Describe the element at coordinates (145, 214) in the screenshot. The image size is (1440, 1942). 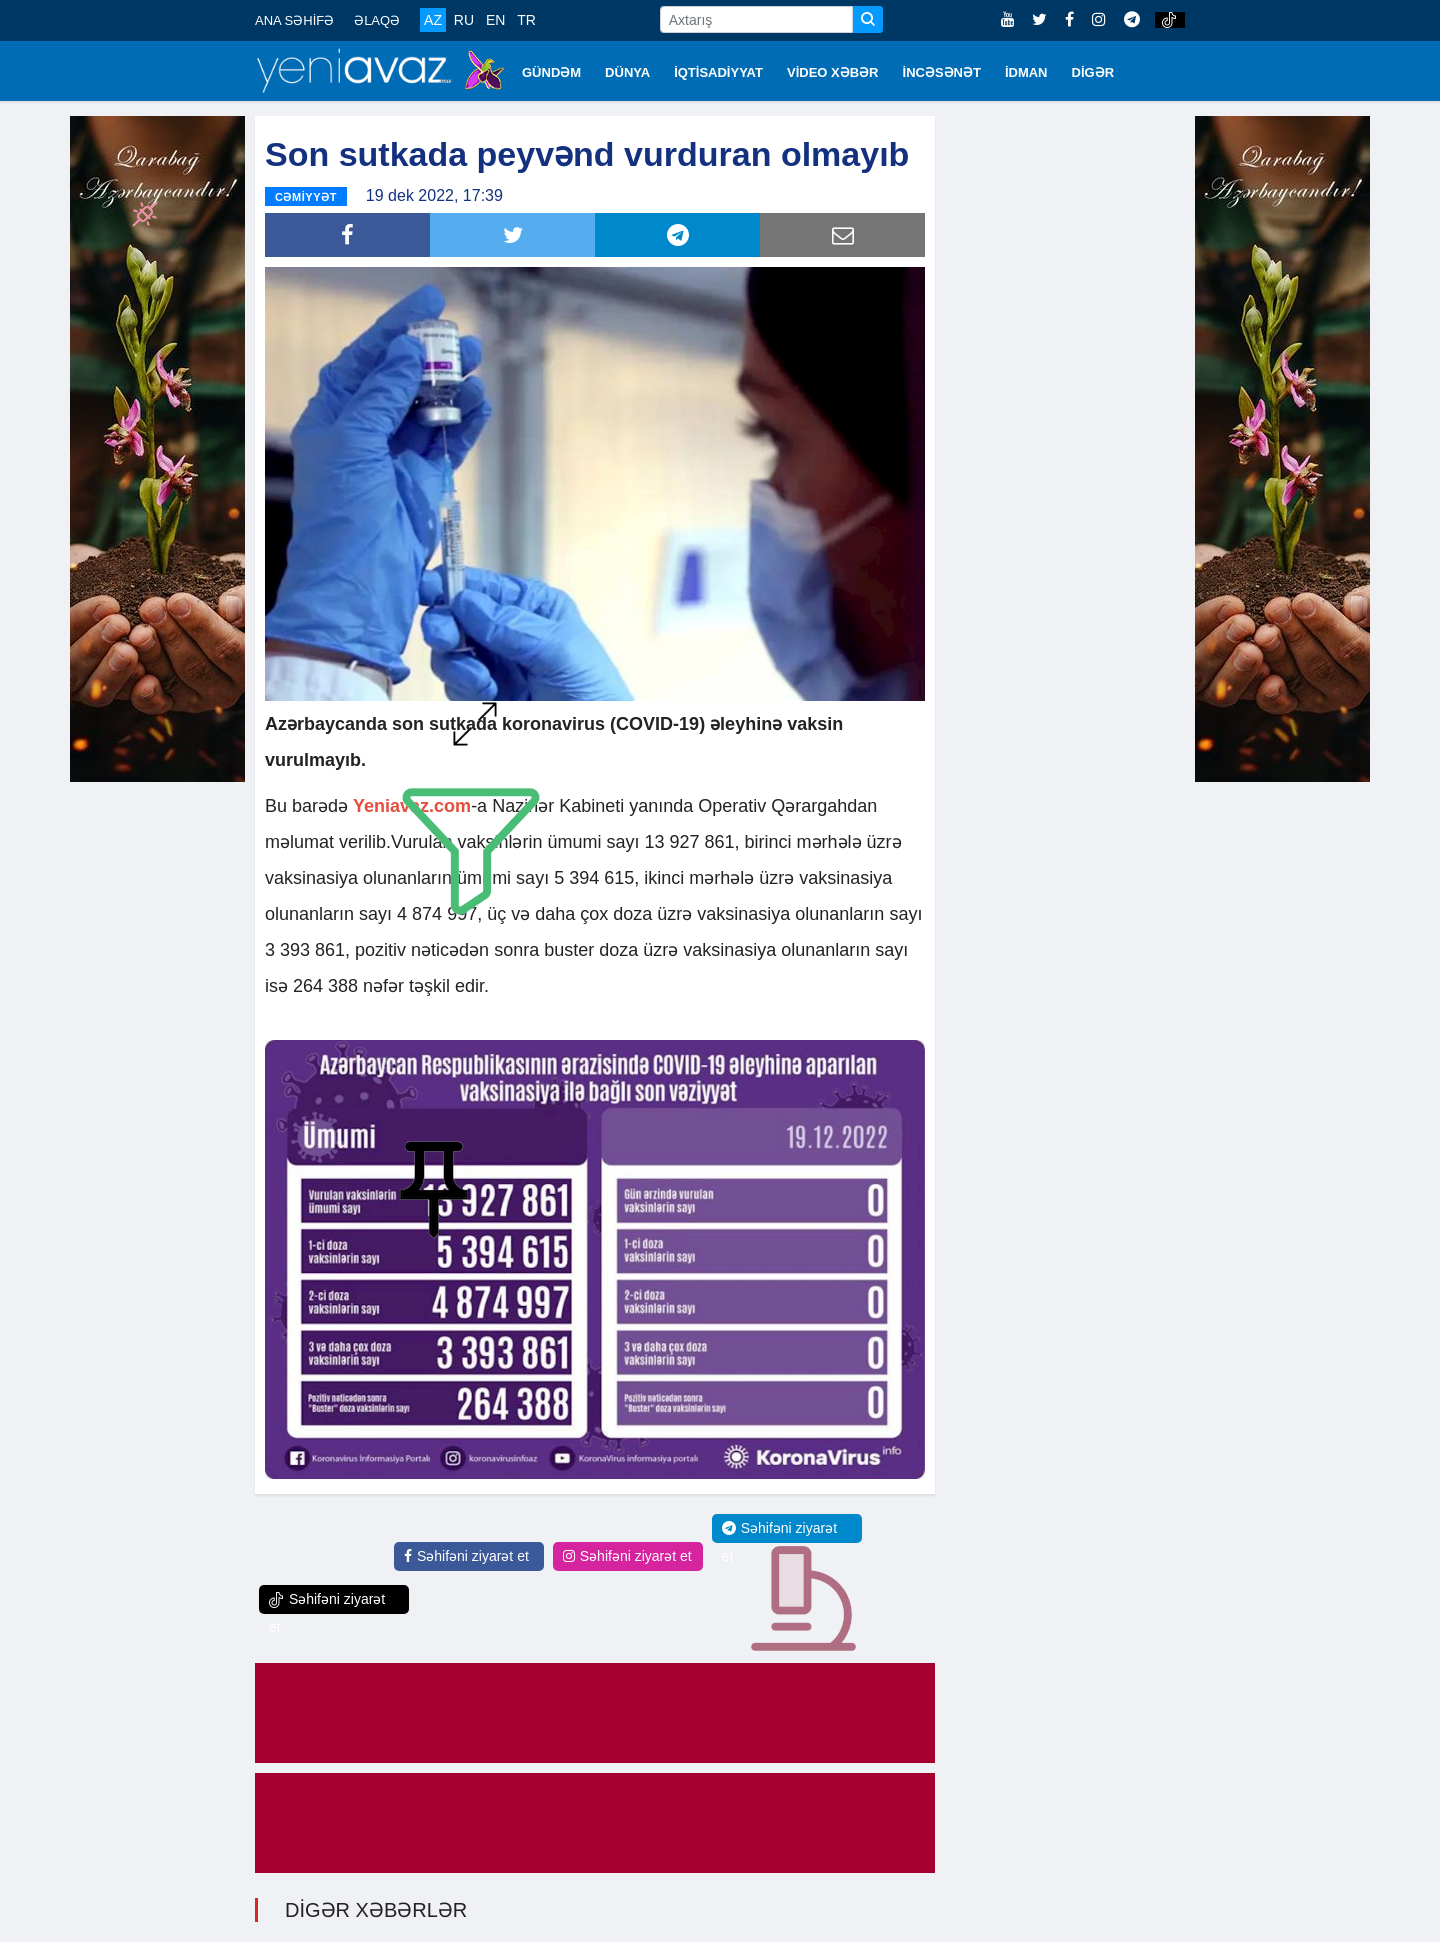
I see `indicates an active connection or paired devices` at that location.